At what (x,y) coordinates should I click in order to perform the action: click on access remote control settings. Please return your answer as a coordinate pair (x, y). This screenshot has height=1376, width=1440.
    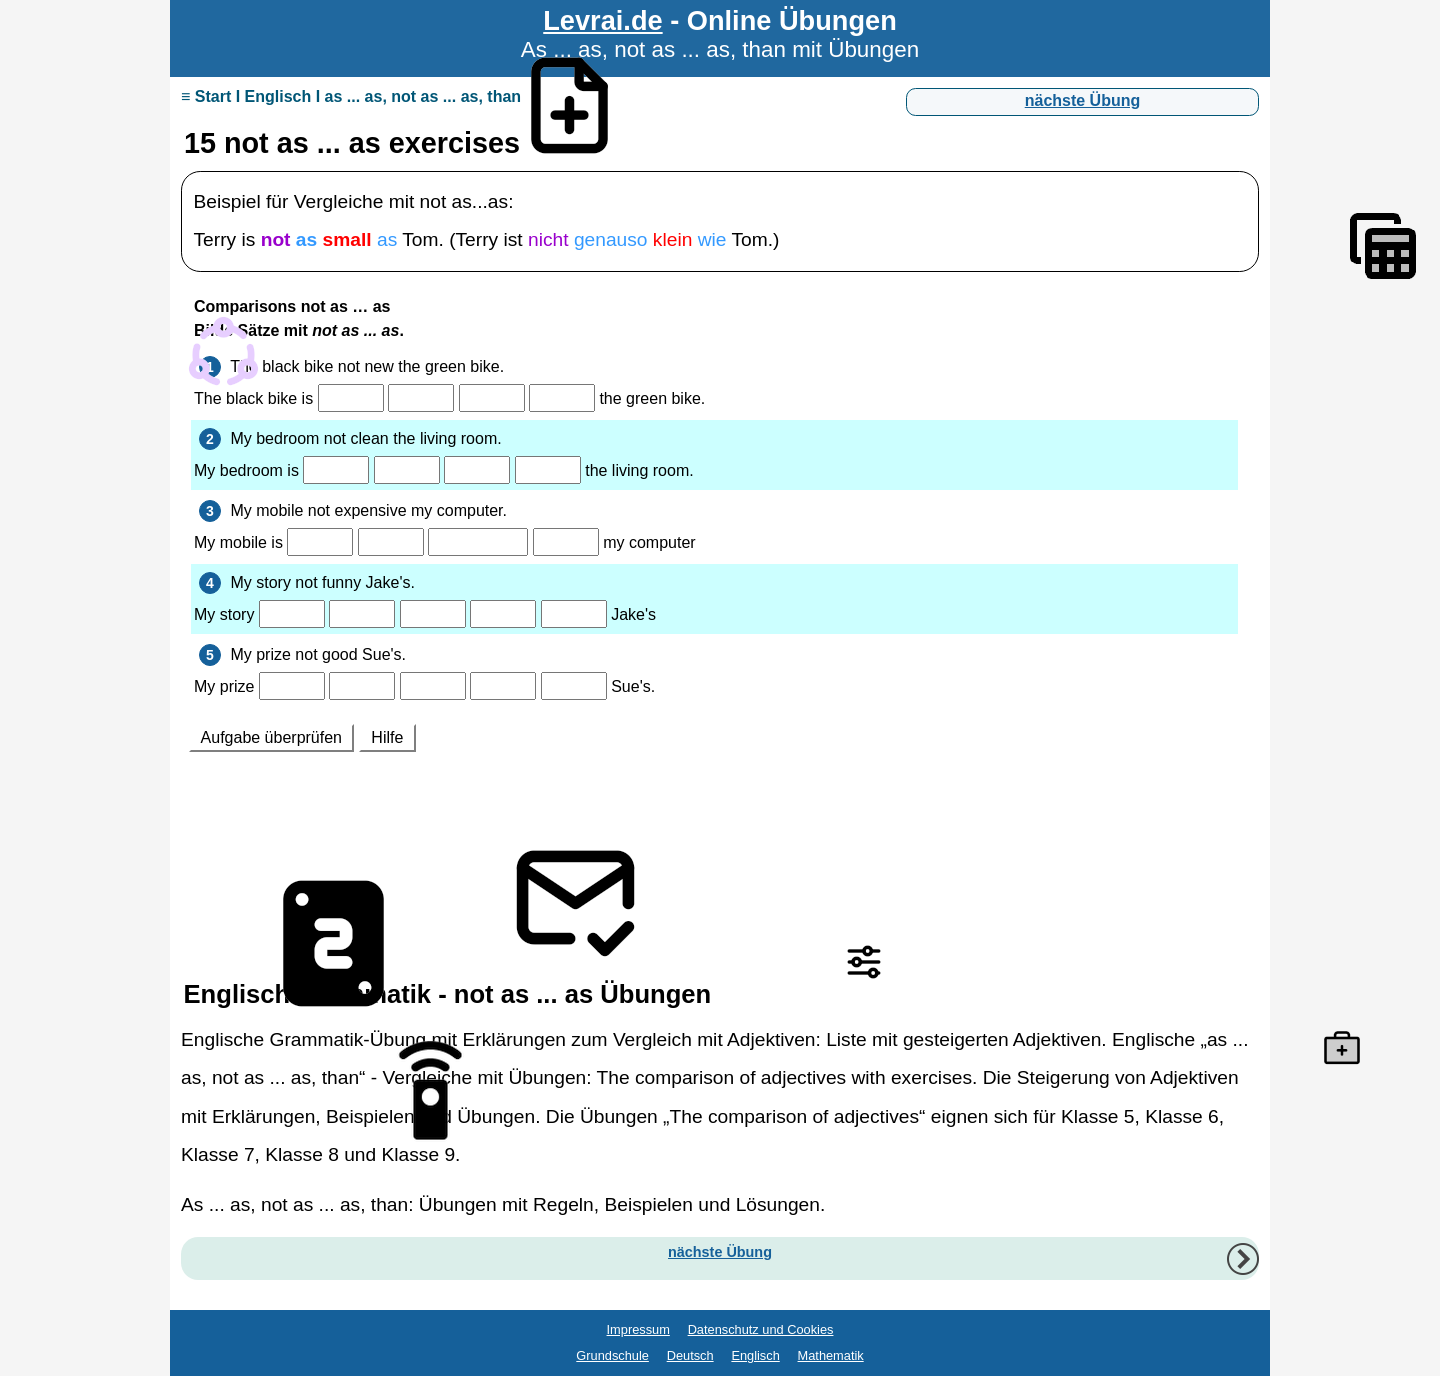
    Looking at the image, I should click on (430, 1092).